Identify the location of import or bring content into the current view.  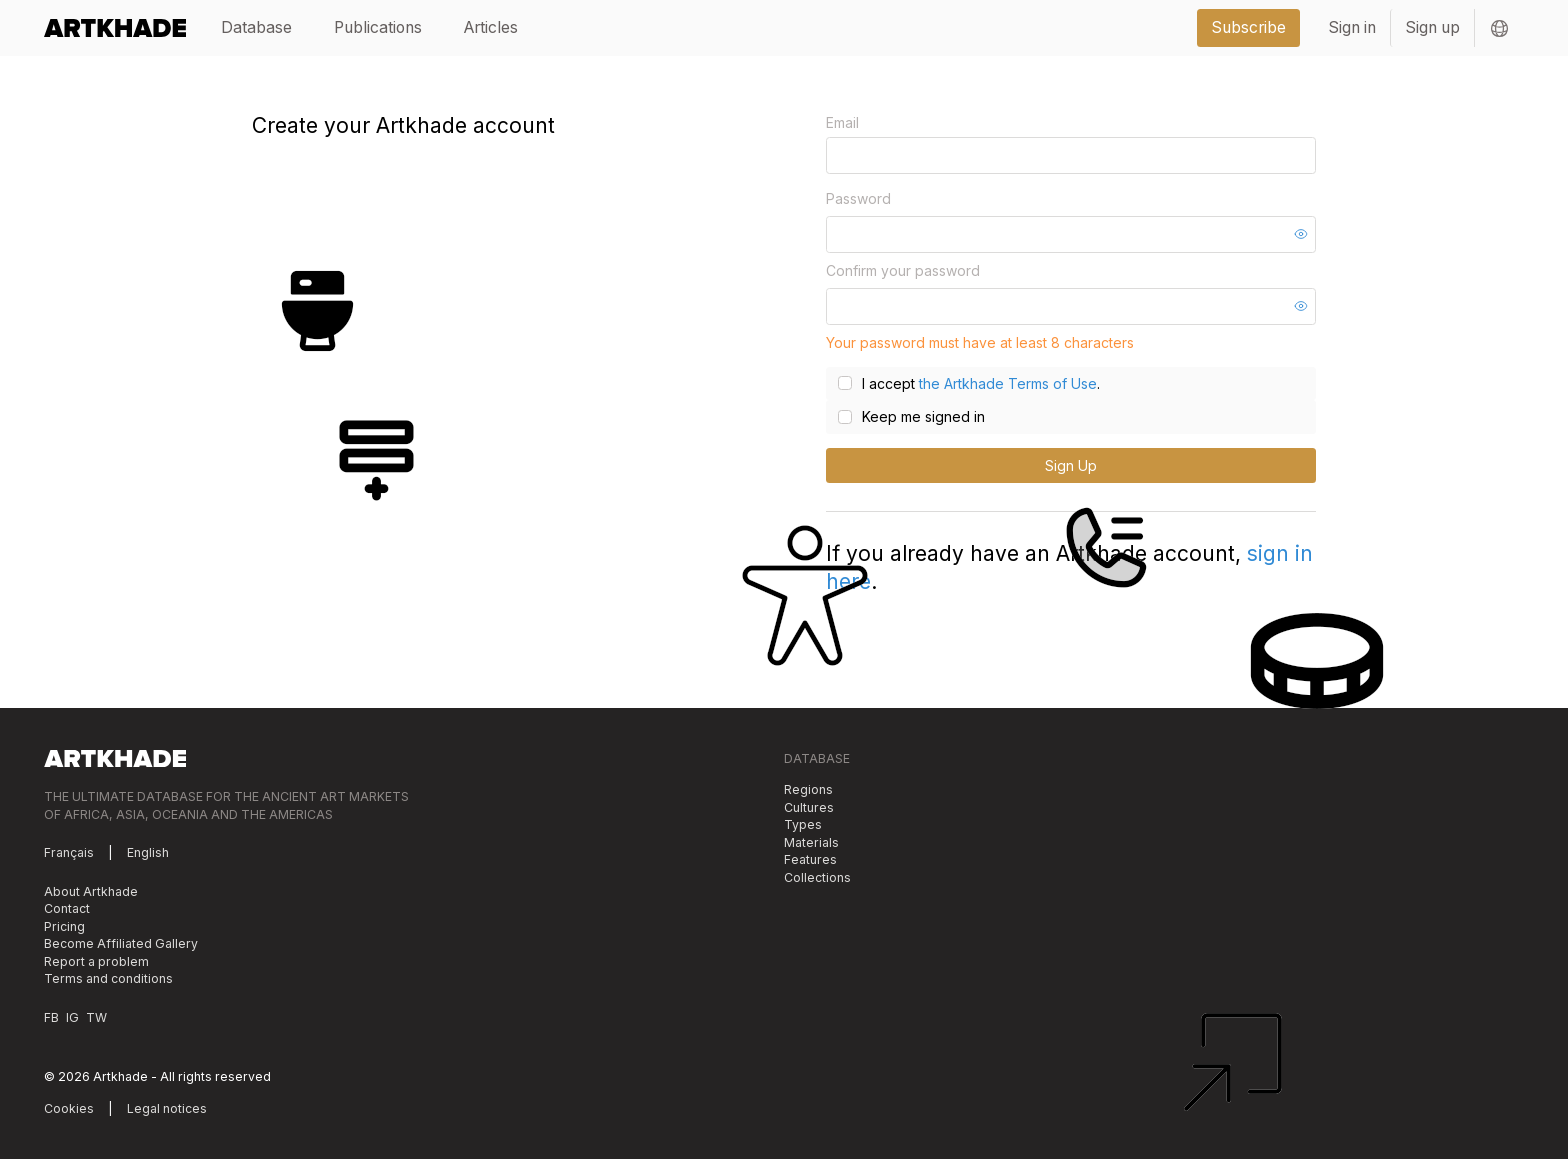
(1233, 1062).